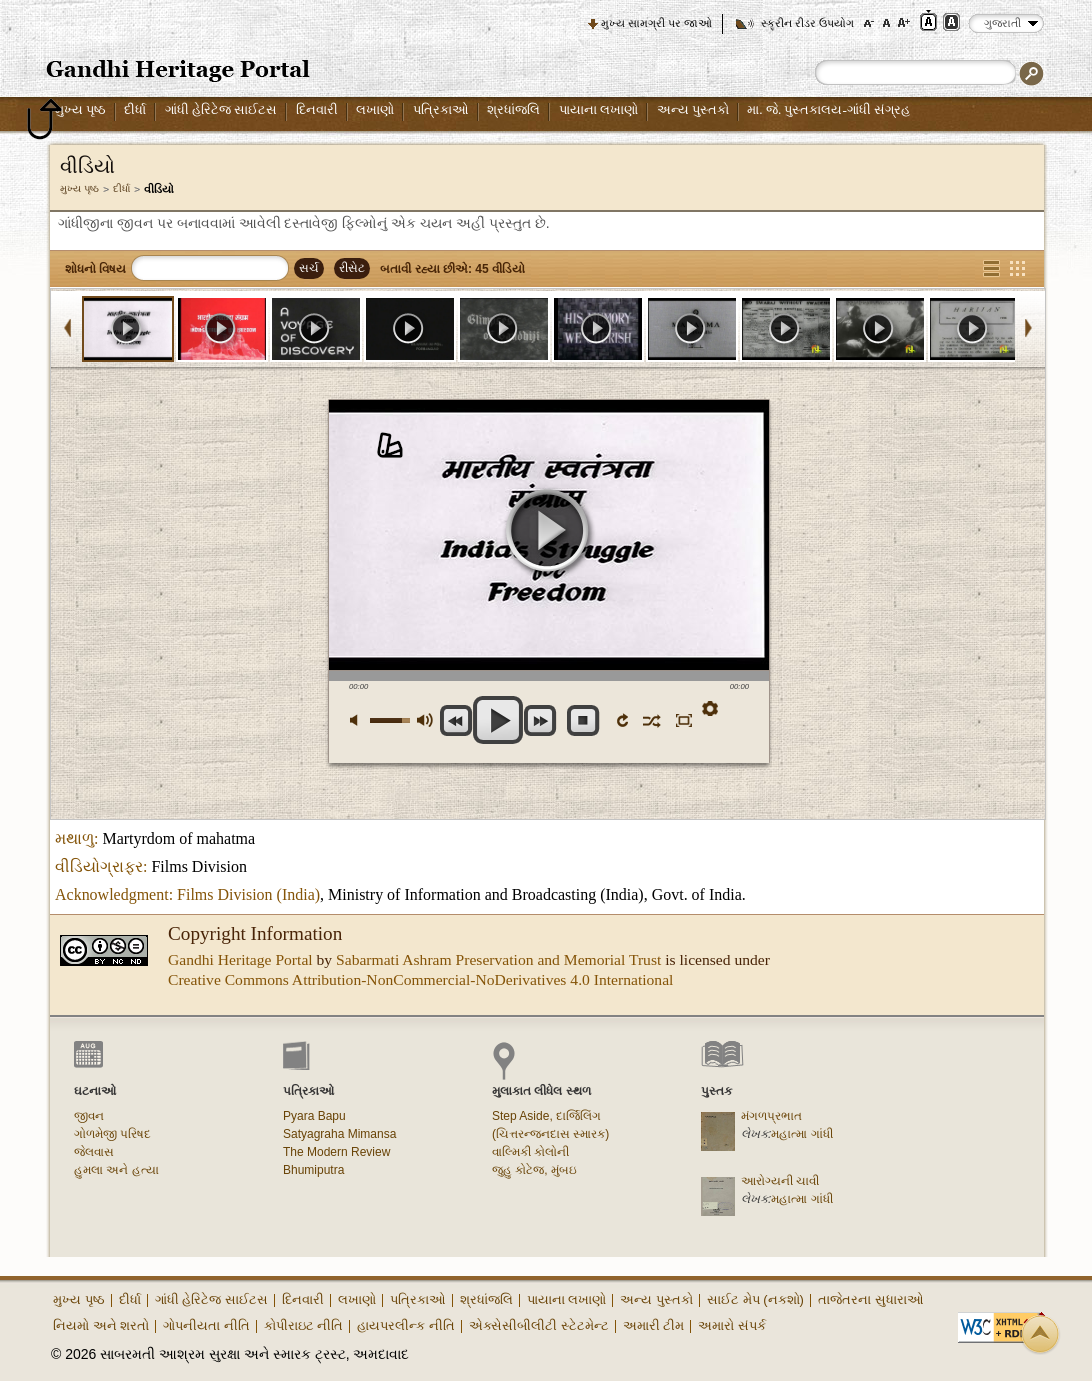 This screenshot has height=1381, width=1092. What do you see at coordinates (43, 119) in the screenshot?
I see `redo or repeat the last action` at bounding box center [43, 119].